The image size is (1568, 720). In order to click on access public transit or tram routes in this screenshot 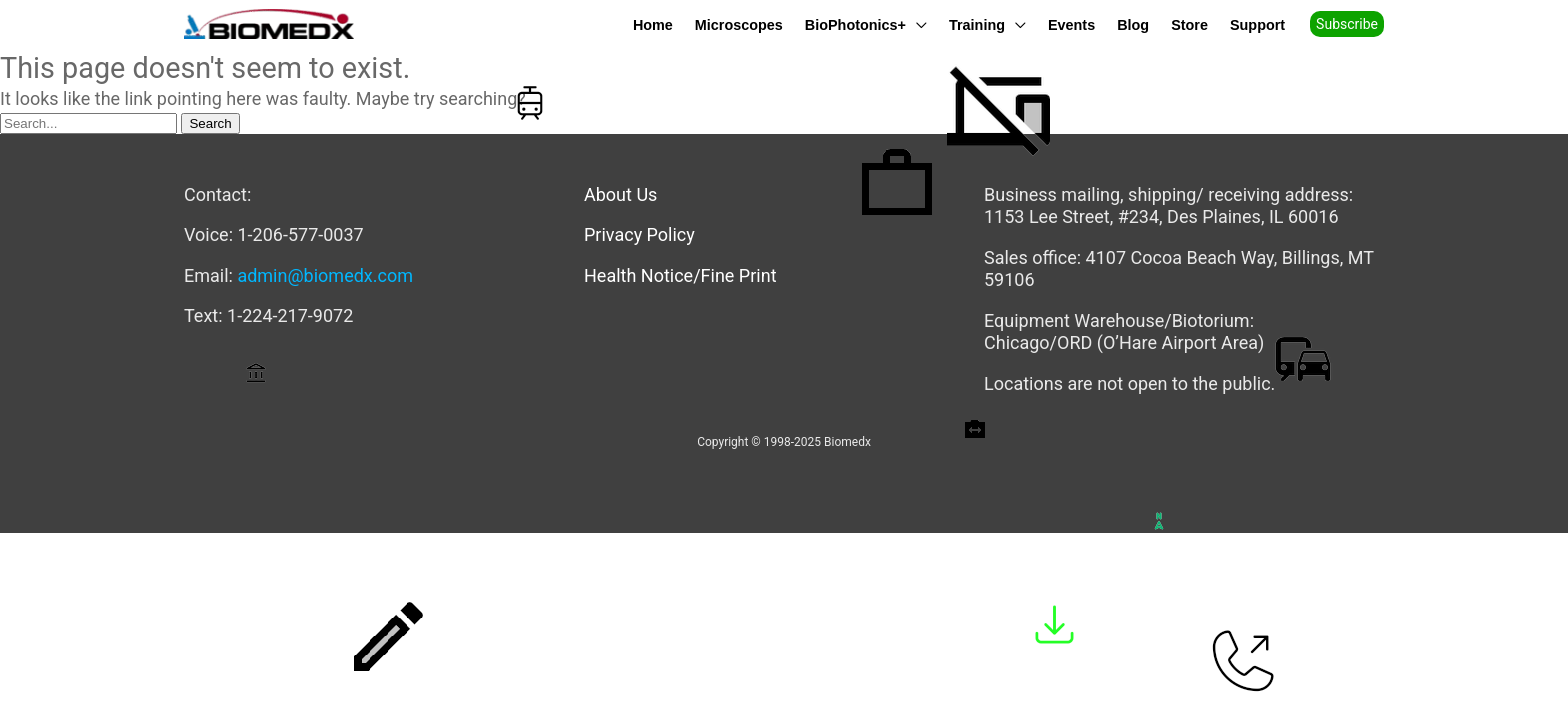, I will do `click(530, 103)`.